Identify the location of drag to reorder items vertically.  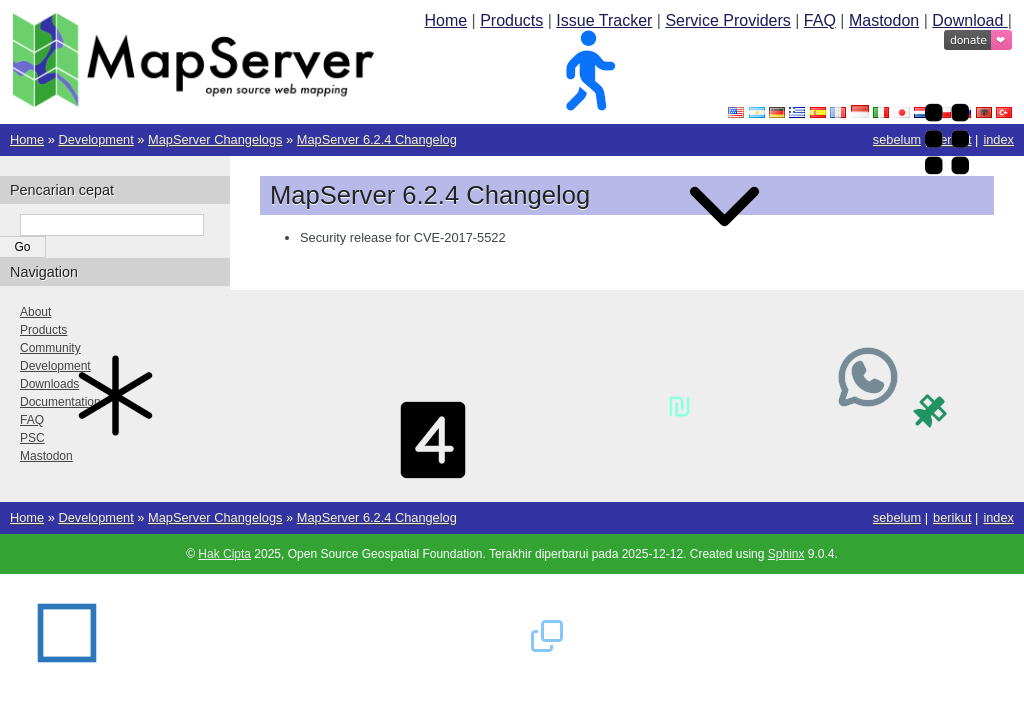
(947, 139).